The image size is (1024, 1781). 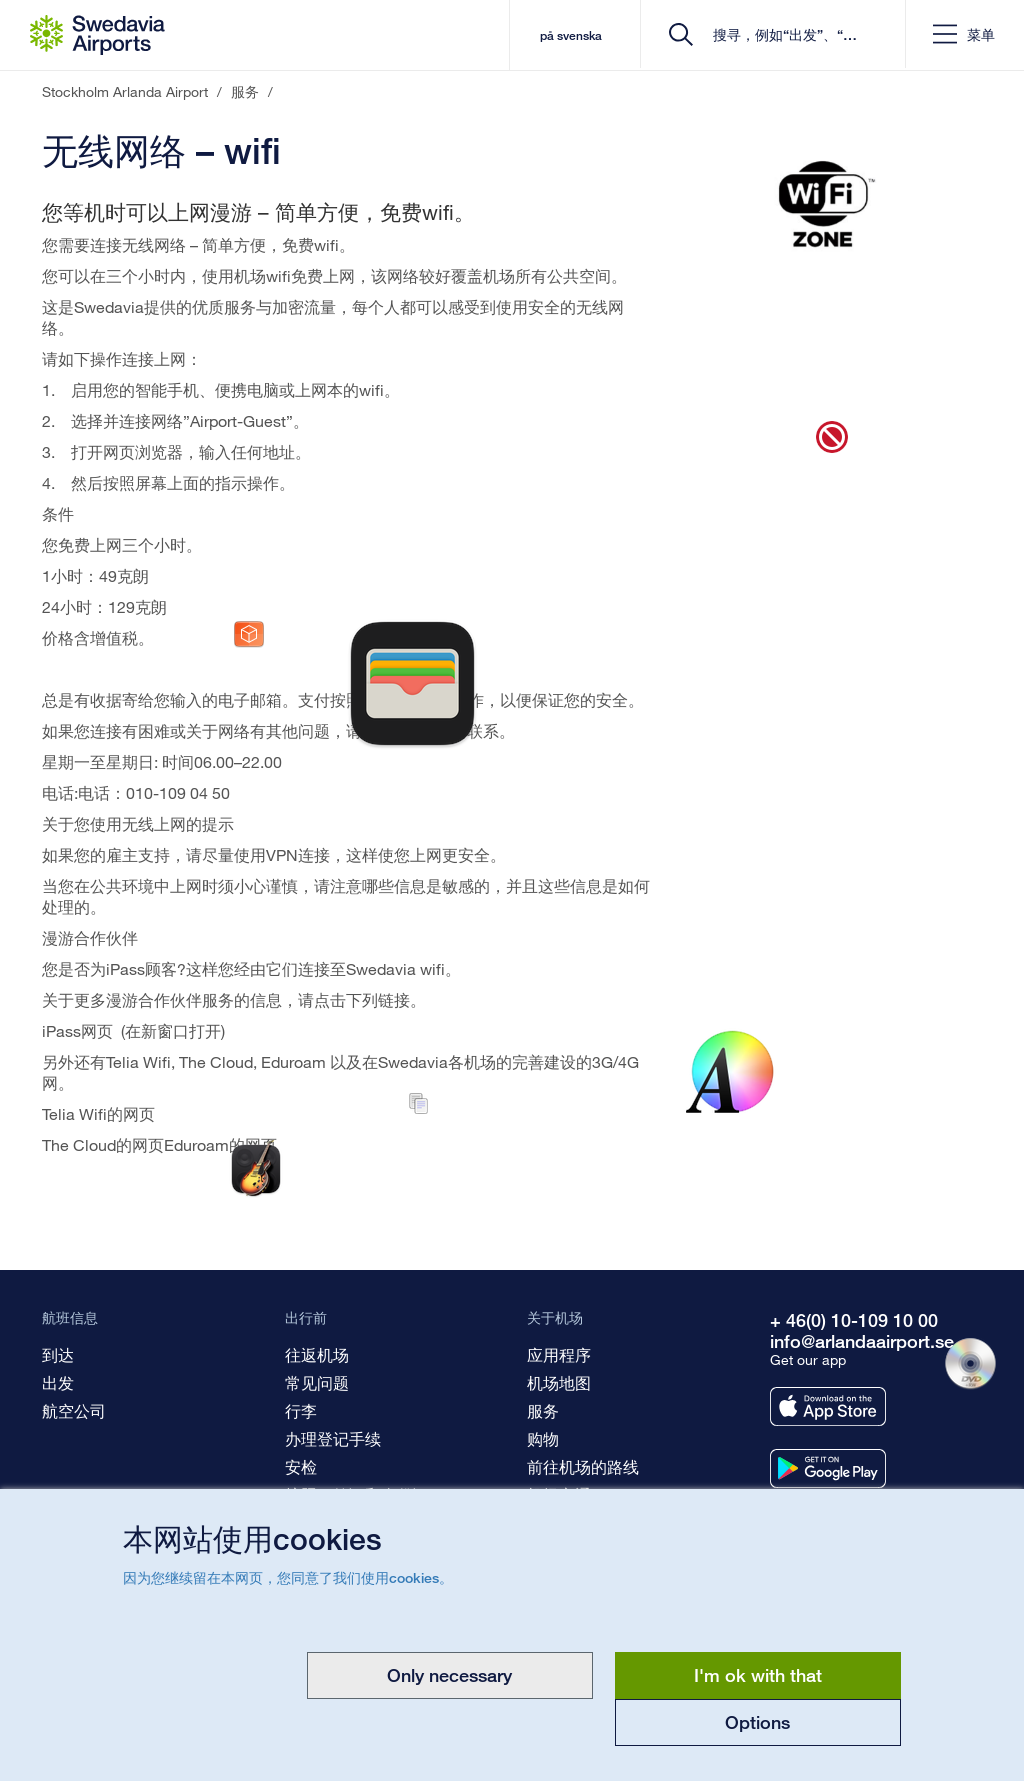 I want to click on a rewritable DVD disc in the system, so click(x=970, y=1364).